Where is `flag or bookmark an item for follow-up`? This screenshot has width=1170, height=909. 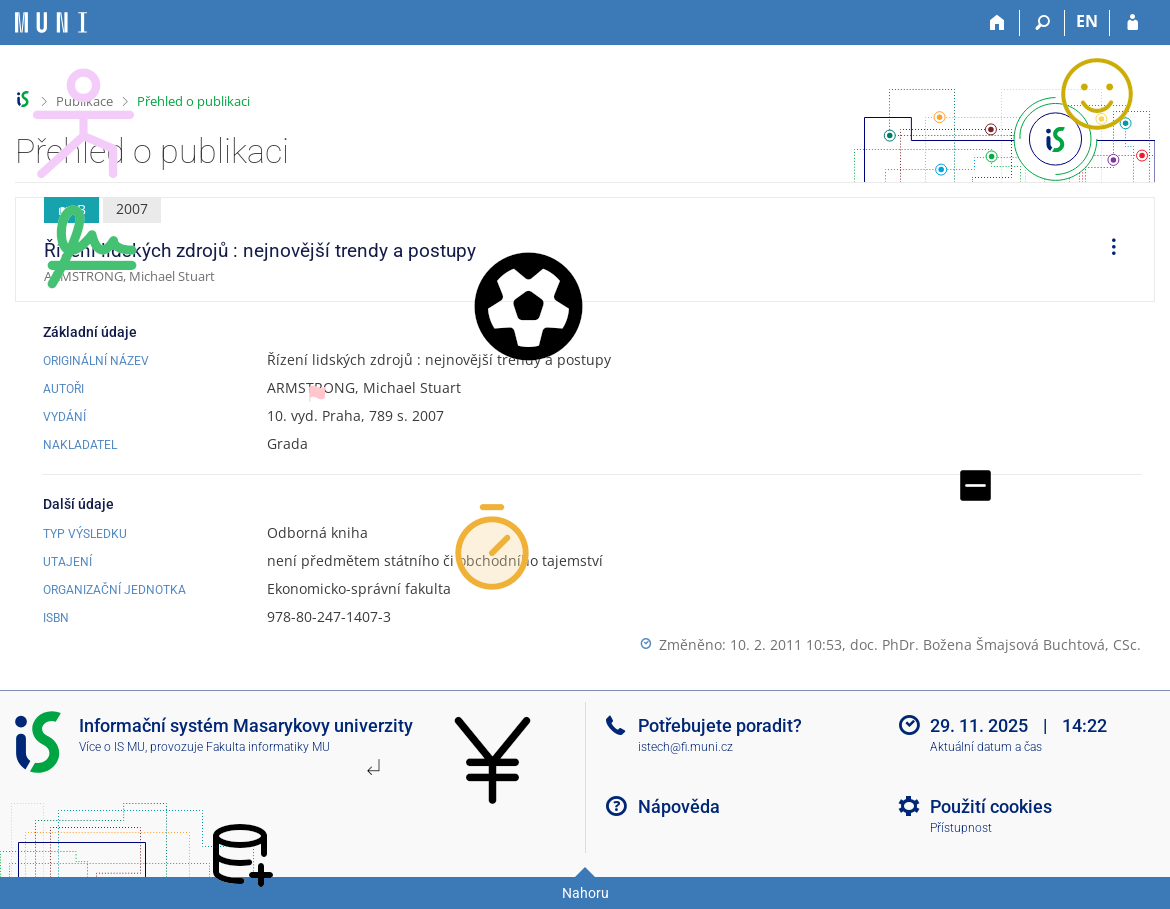
flag or bookmark an item for follow-up is located at coordinates (316, 393).